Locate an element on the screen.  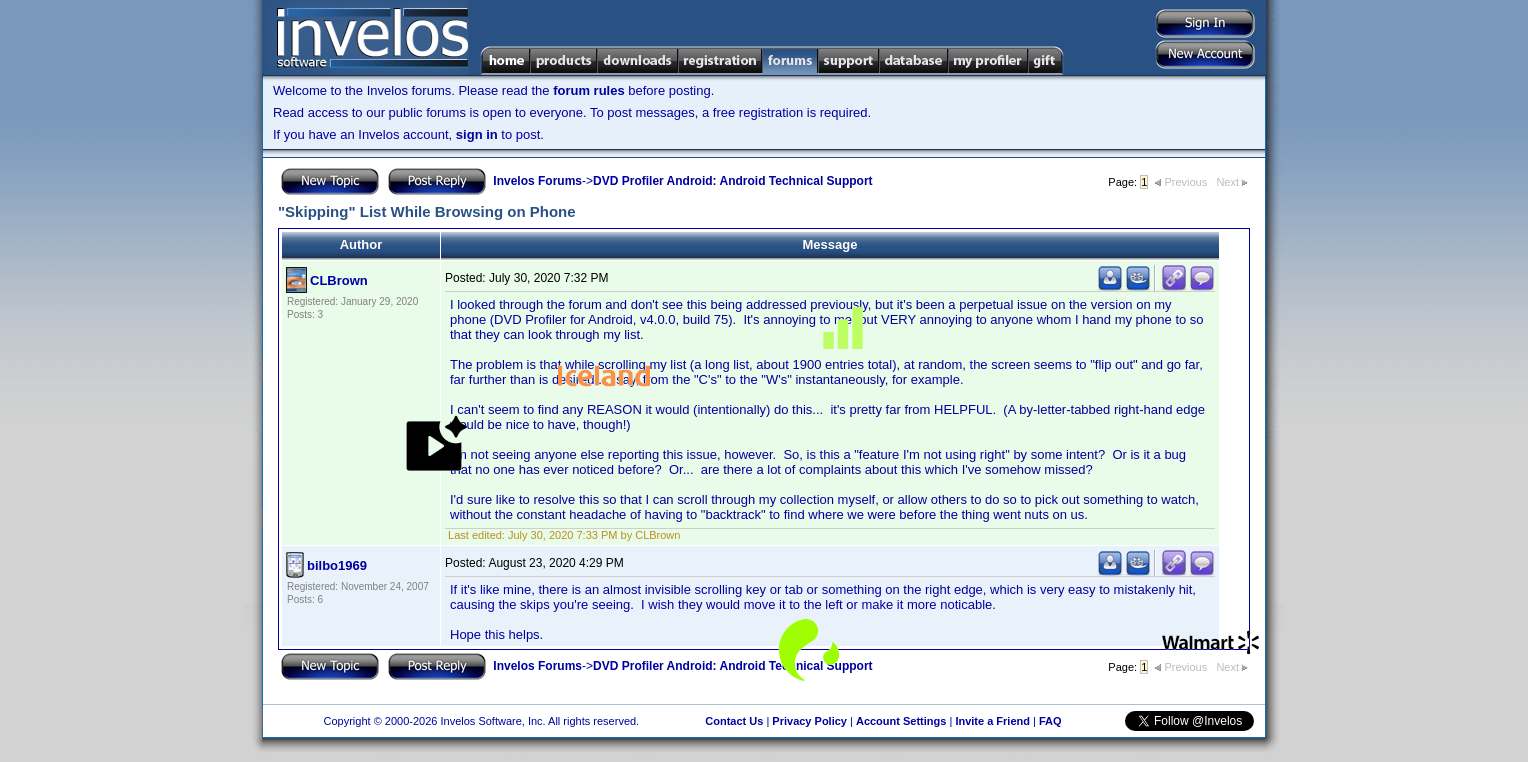
open bookmeter app is located at coordinates (843, 328).